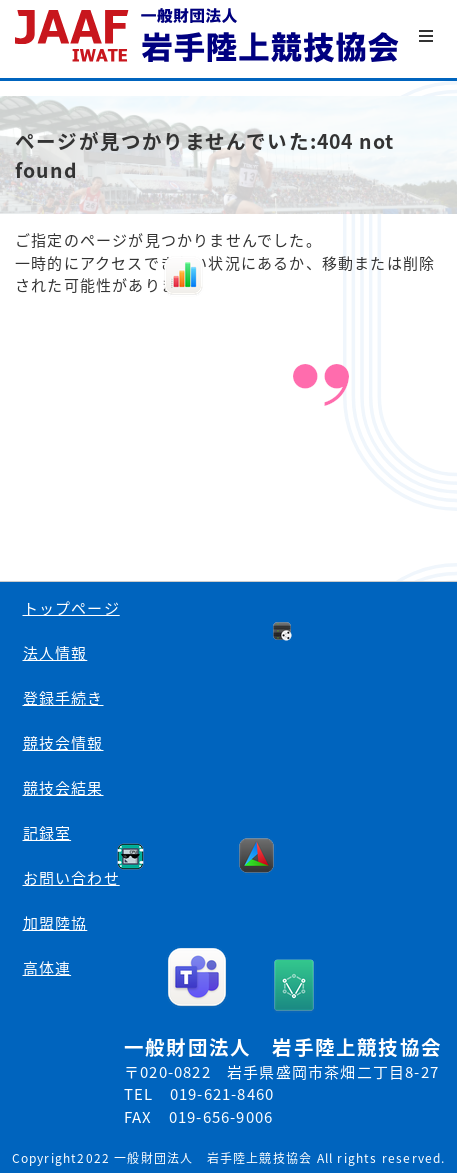  I want to click on open calligra sheets spreadsheet application, so click(183, 275).